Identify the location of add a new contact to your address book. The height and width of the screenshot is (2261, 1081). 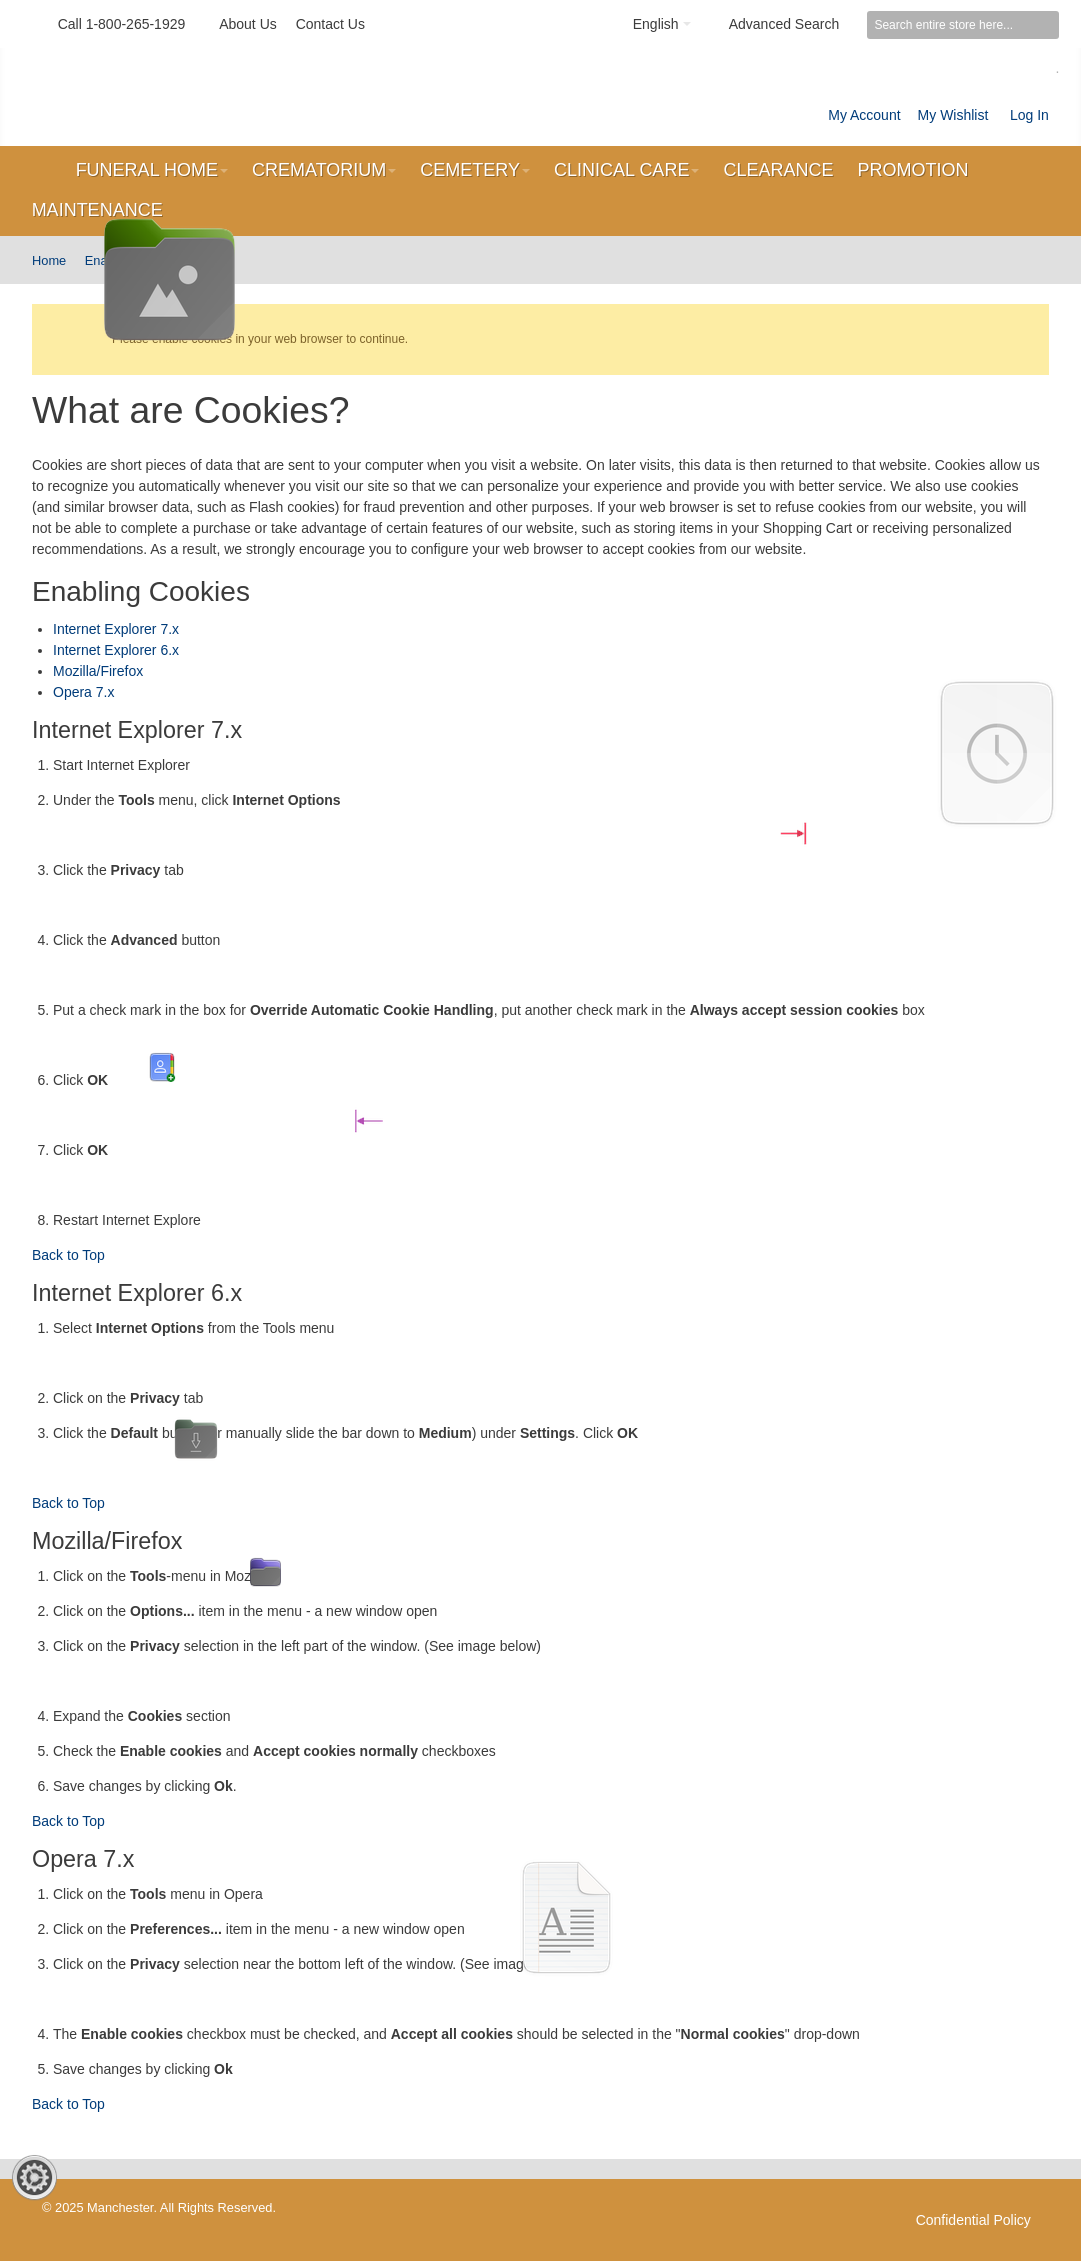
(162, 1067).